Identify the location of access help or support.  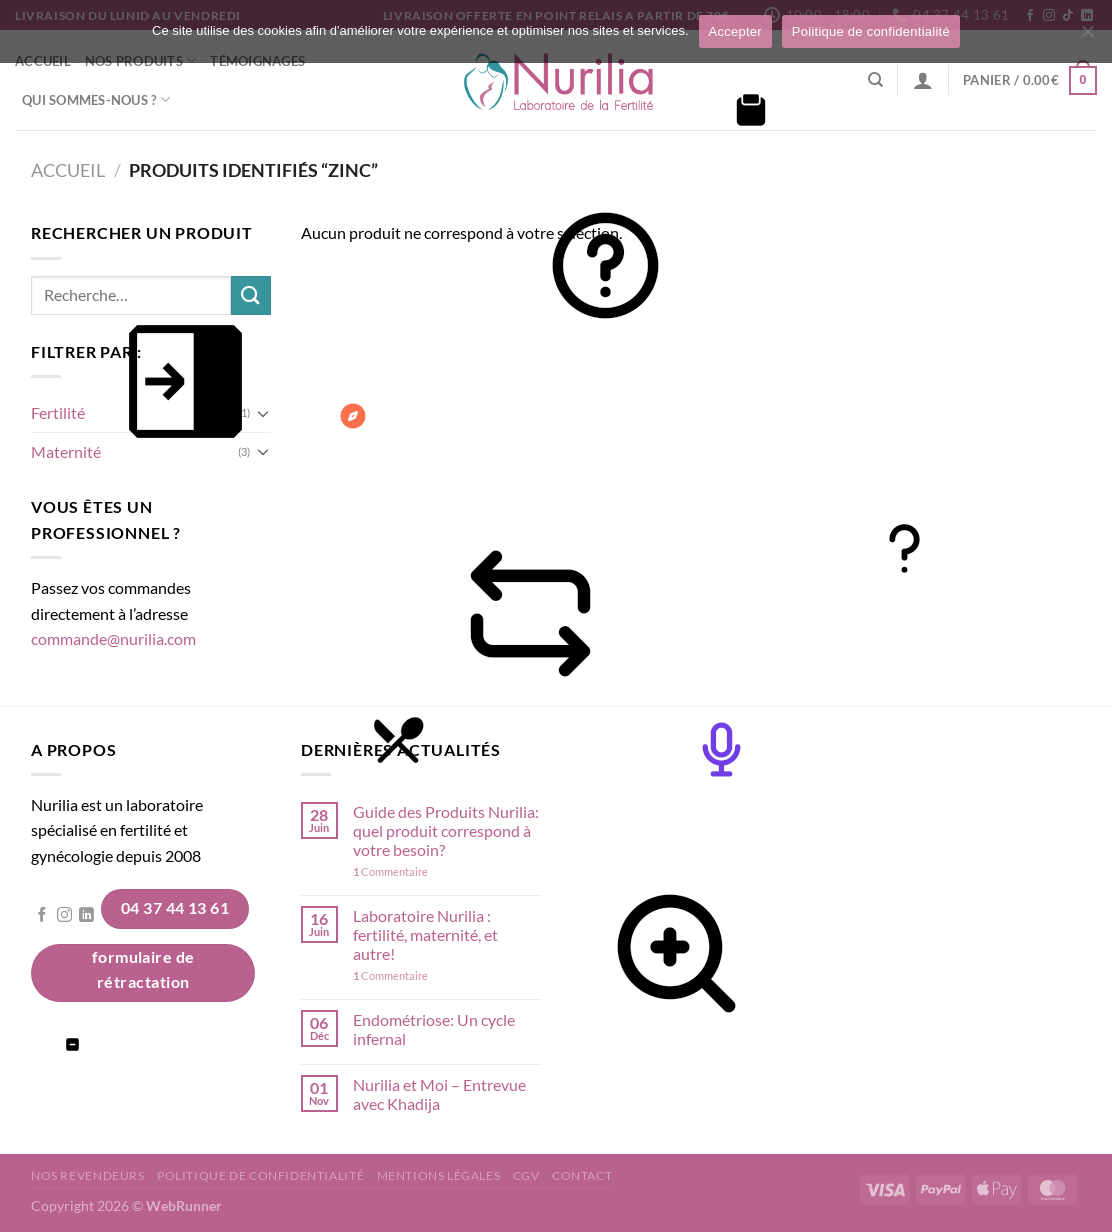
(904, 548).